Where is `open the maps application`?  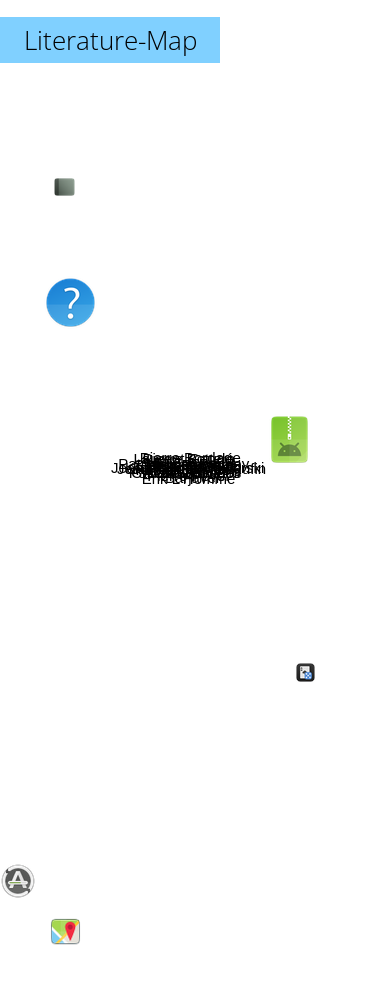
open the maps application is located at coordinates (65, 931).